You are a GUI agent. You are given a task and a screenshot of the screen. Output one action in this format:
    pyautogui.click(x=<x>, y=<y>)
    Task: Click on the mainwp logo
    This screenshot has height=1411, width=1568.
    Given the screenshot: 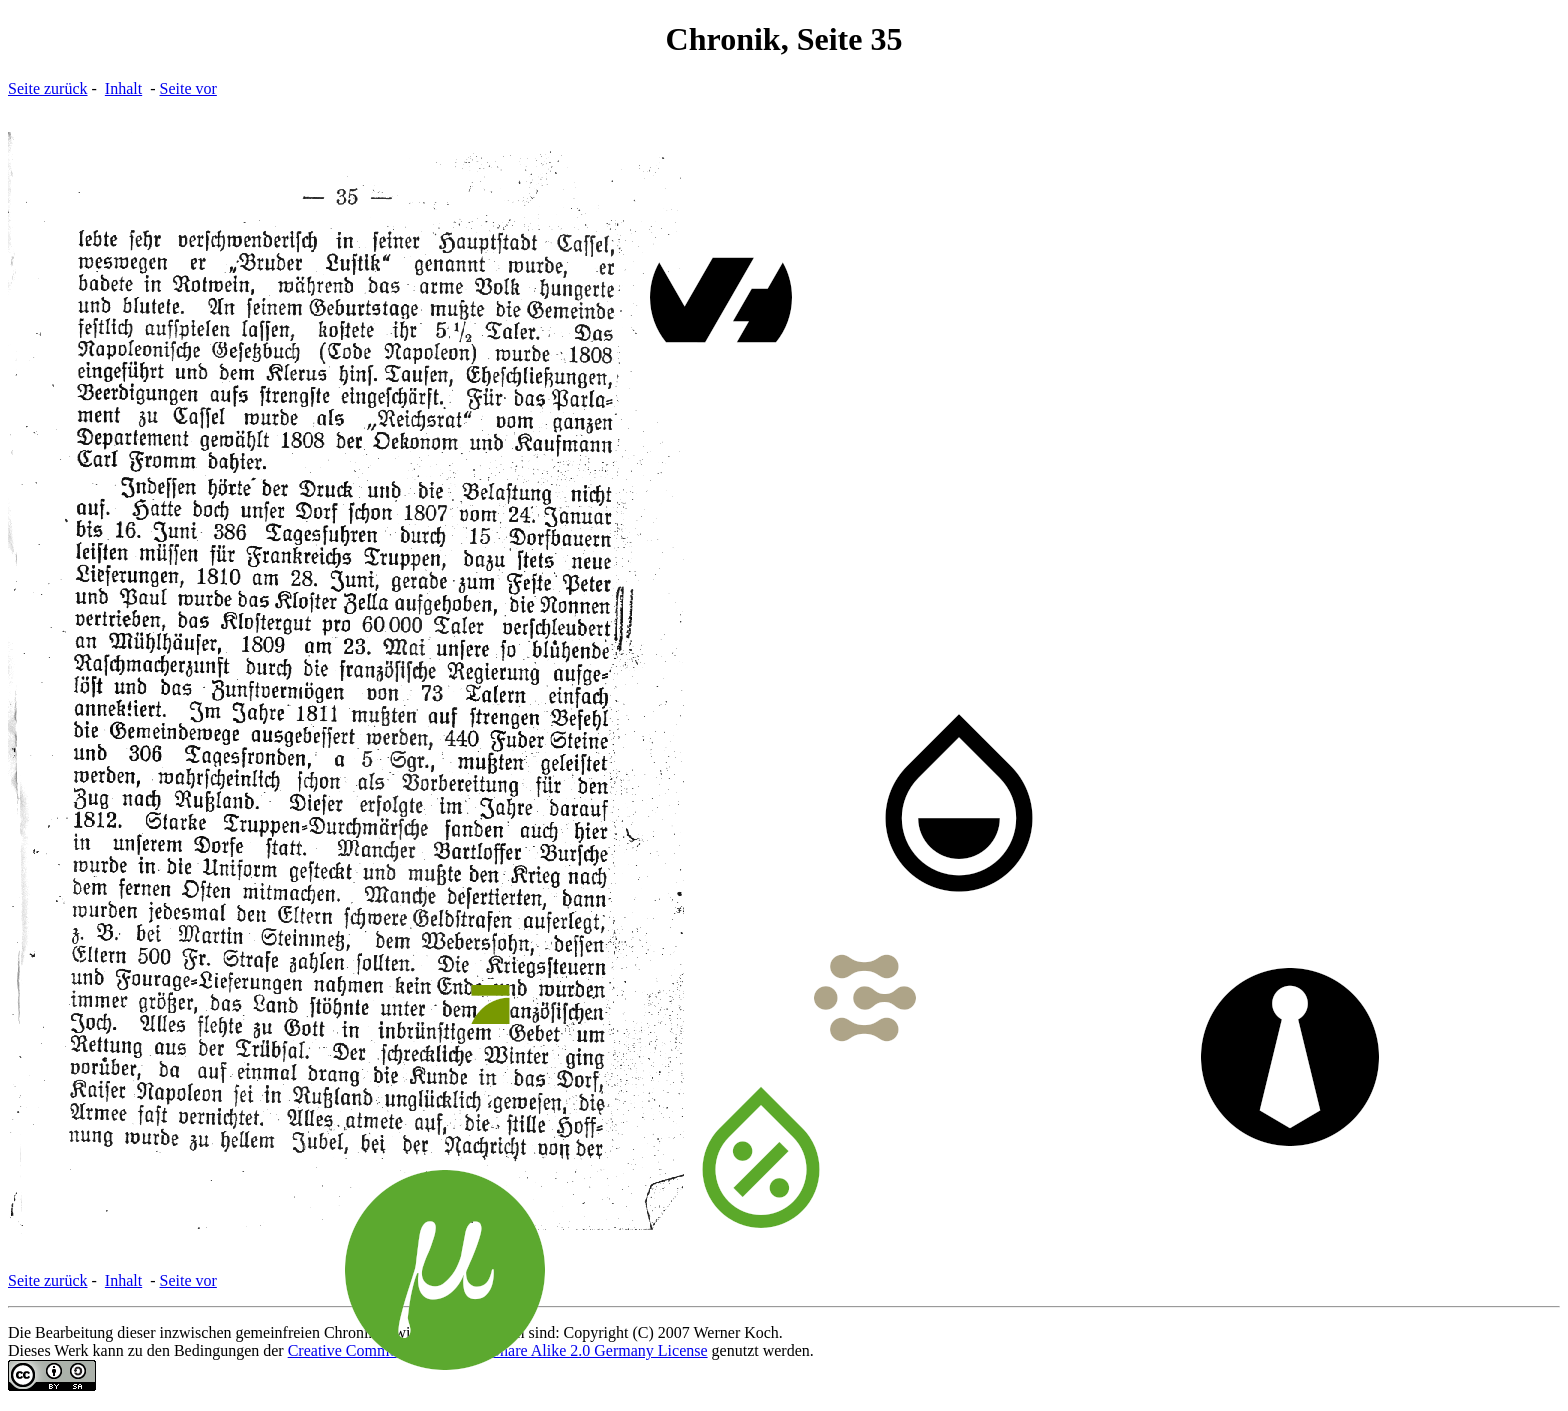 What is the action you would take?
    pyautogui.click(x=1290, y=1057)
    